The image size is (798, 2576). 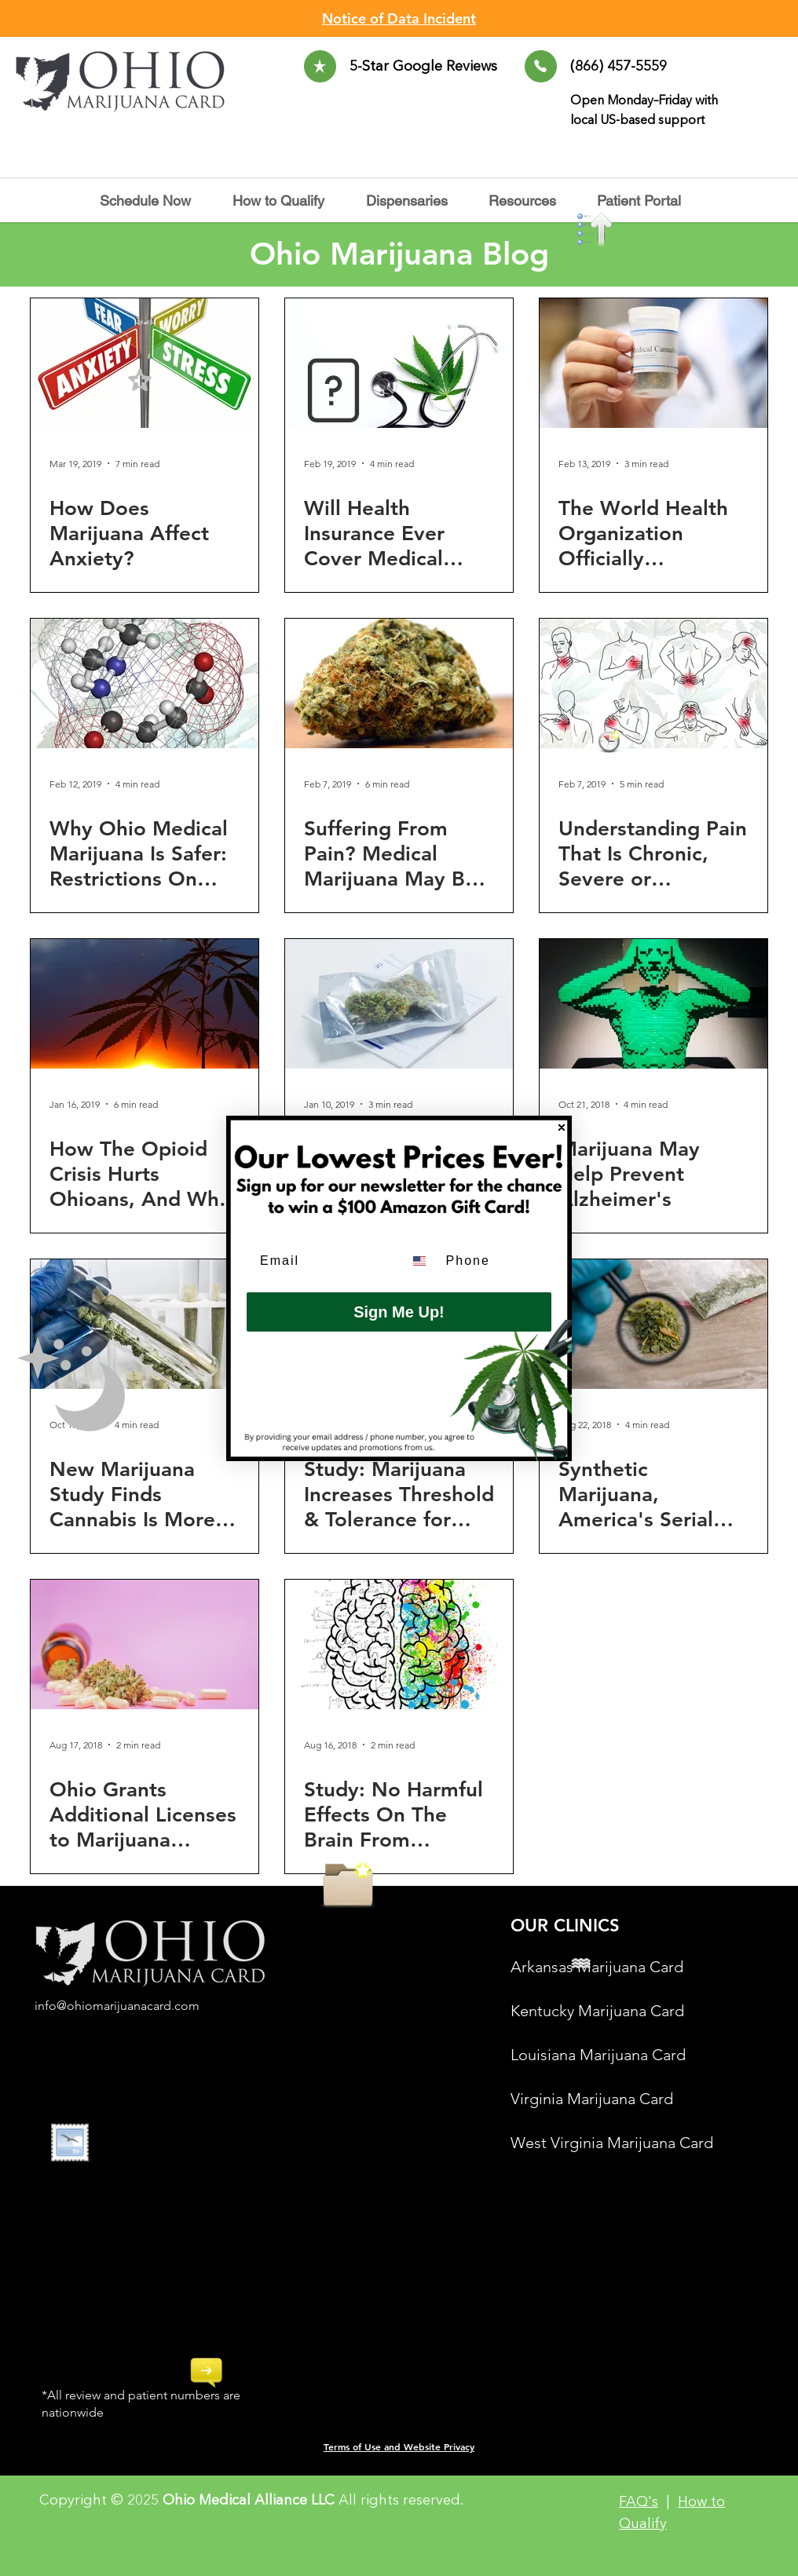 What do you see at coordinates (609, 741) in the screenshot?
I see `create a new calendar appointment` at bounding box center [609, 741].